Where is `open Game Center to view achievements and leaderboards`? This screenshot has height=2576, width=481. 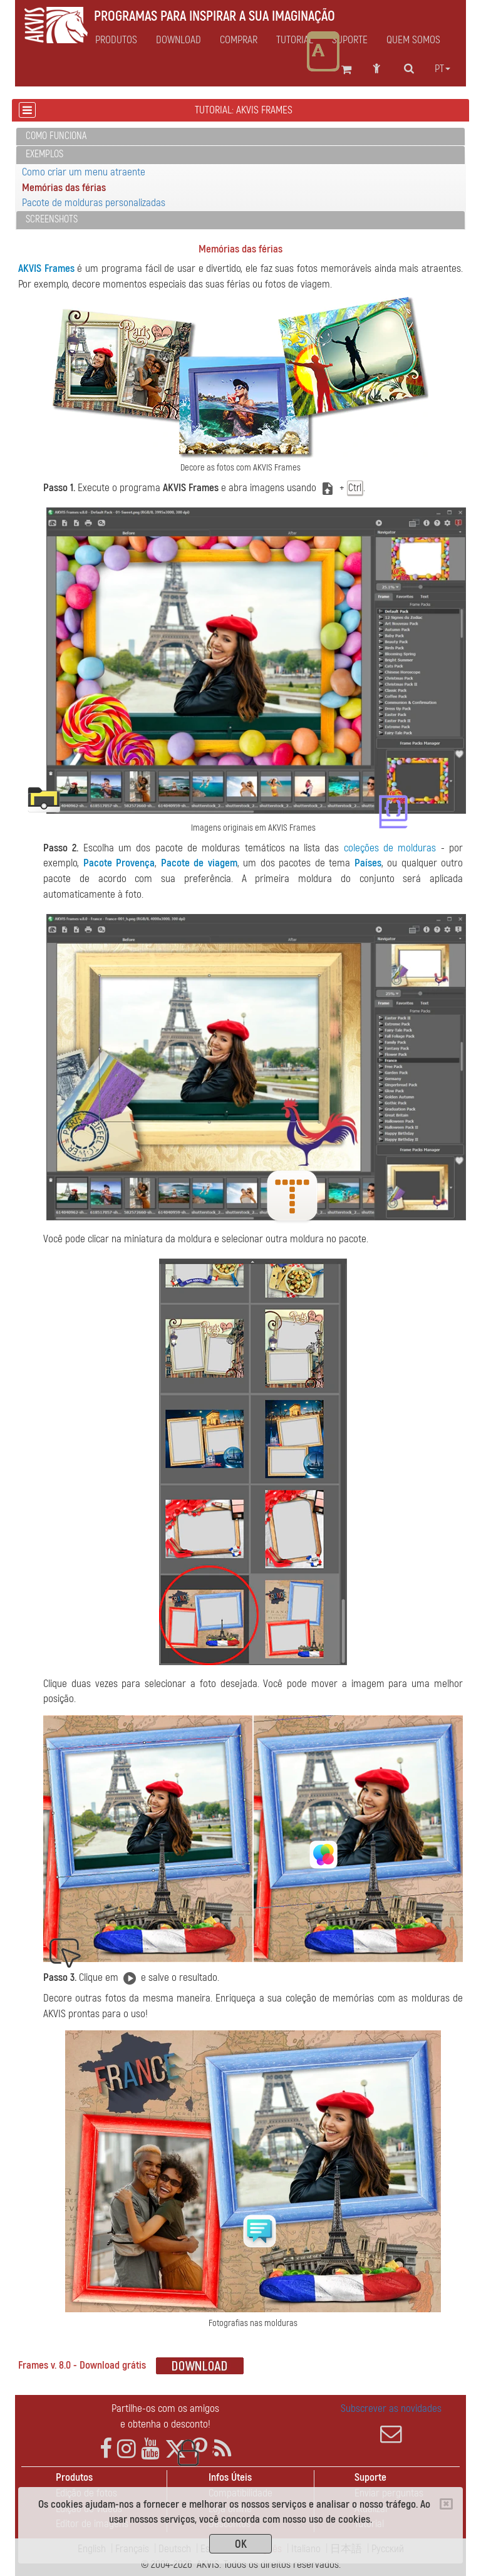 open Game Center to view achievements and leaderboards is located at coordinates (323, 1854).